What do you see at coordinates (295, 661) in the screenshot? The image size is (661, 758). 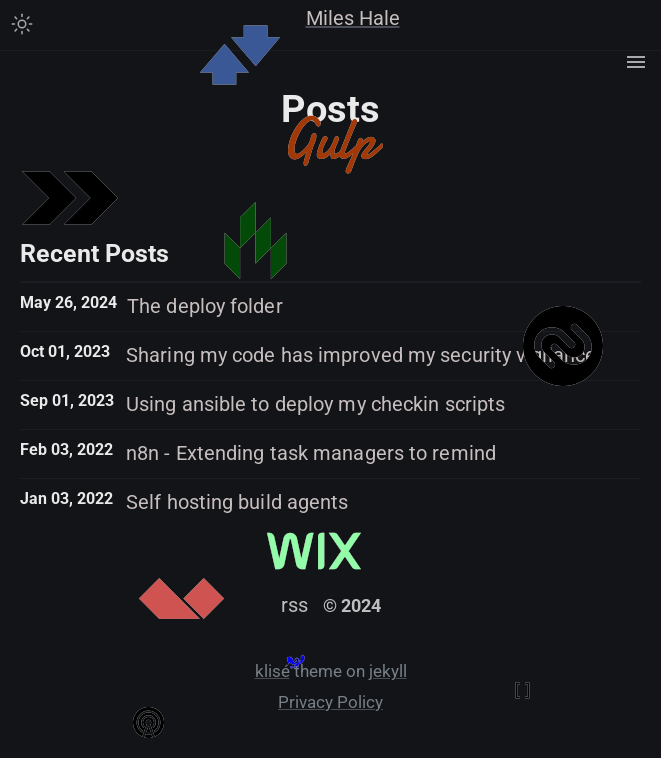 I see `visit the LLVM compiler infrastructure project website` at bounding box center [295, 661].